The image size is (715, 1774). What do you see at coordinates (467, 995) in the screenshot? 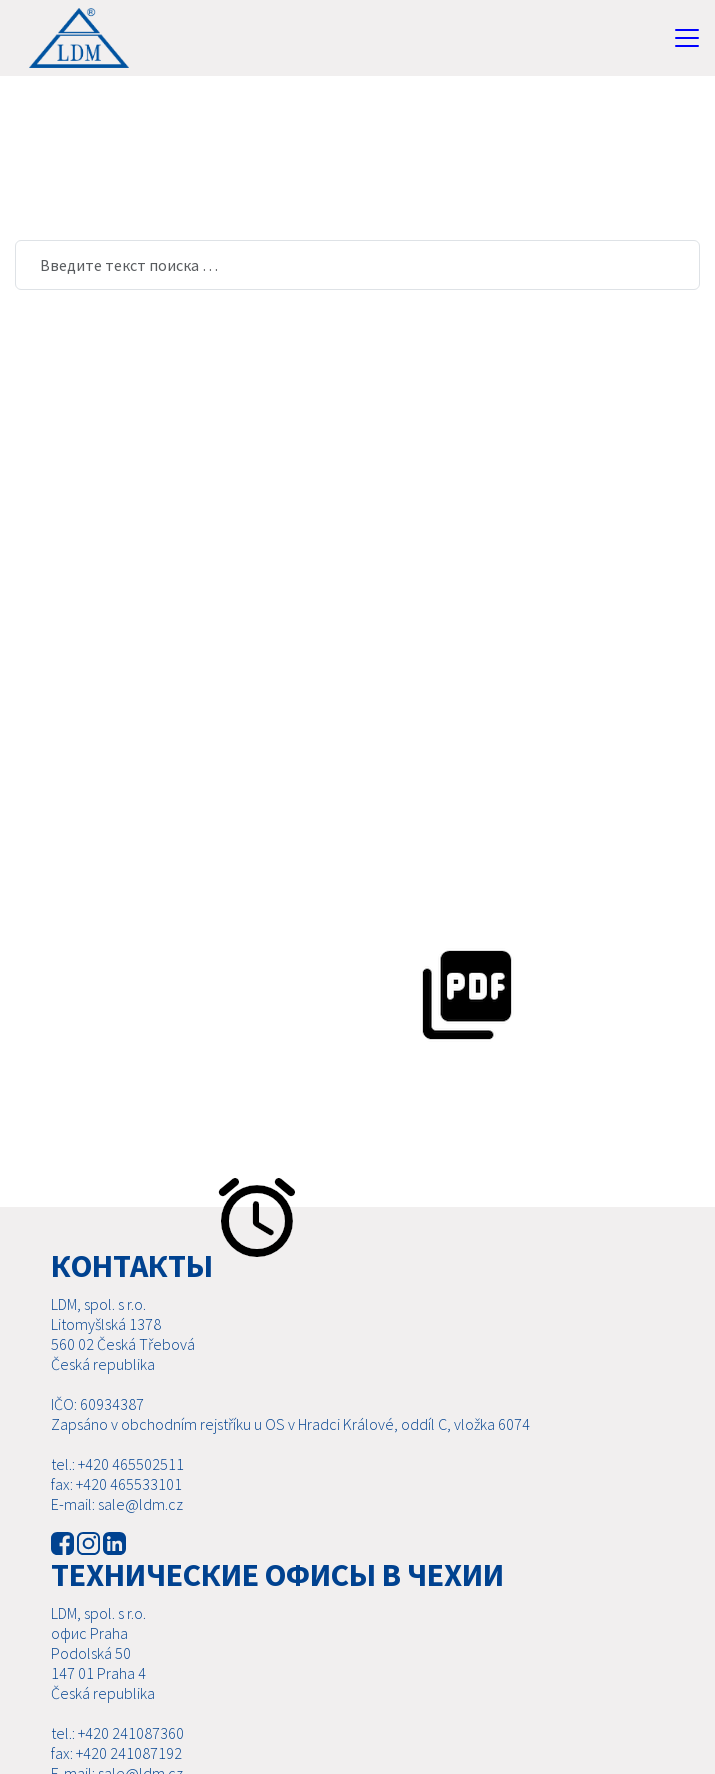
I see `save or export as PDF` at bounding box center [467, 995].